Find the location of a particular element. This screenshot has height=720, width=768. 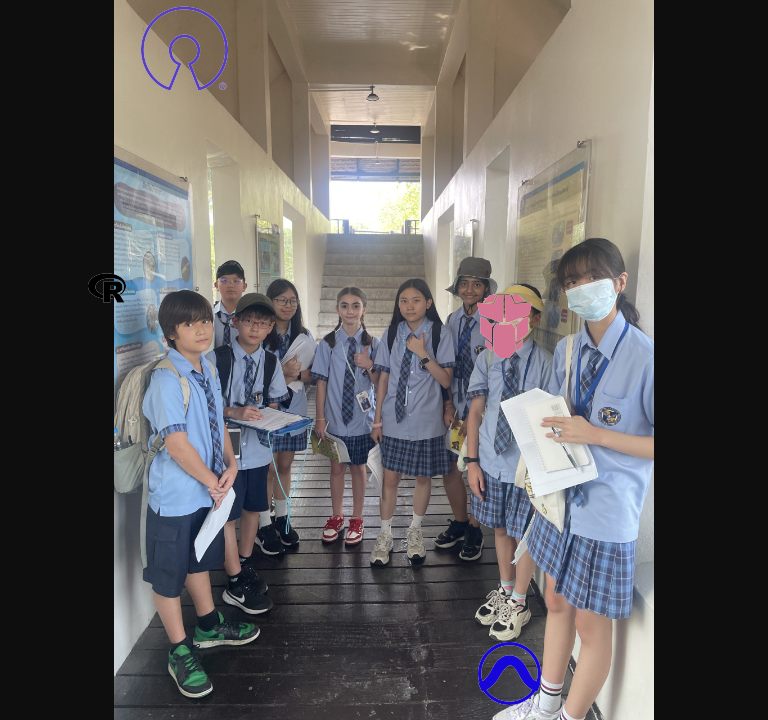

open source initiative logo is located at coordinates (184, 48).